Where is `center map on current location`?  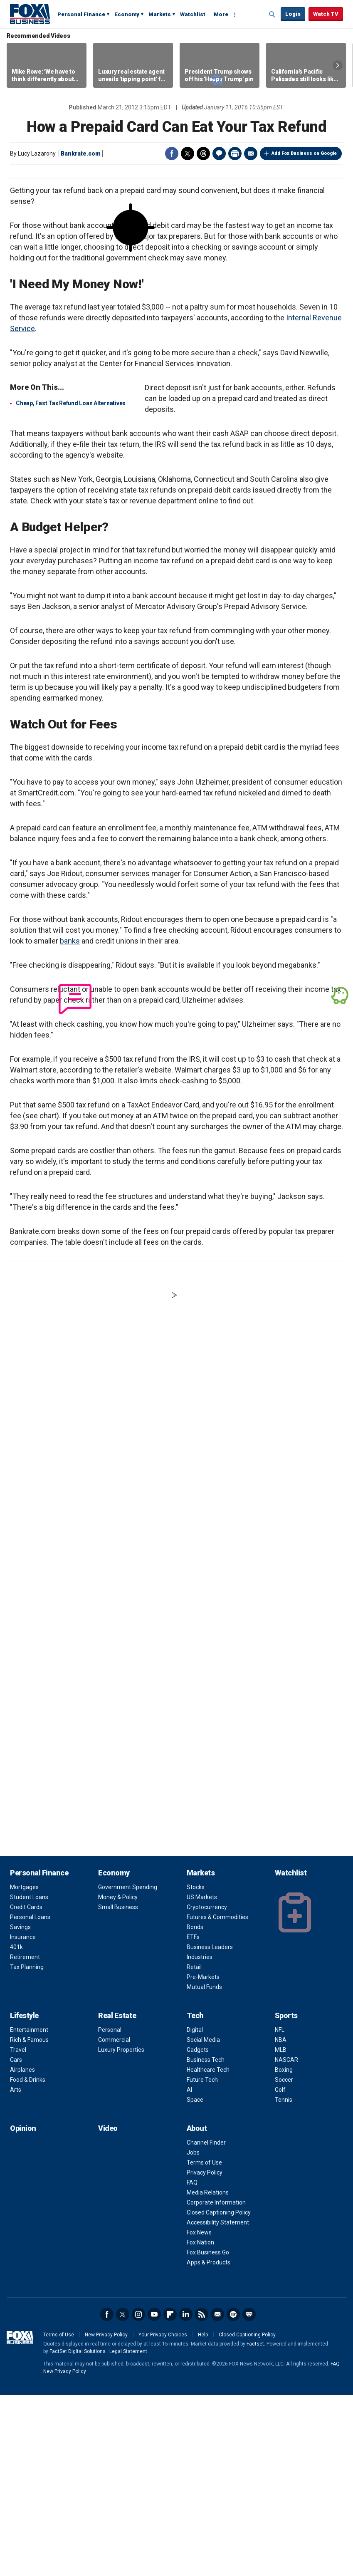 center map on current location is located at coordinates (131, 228).